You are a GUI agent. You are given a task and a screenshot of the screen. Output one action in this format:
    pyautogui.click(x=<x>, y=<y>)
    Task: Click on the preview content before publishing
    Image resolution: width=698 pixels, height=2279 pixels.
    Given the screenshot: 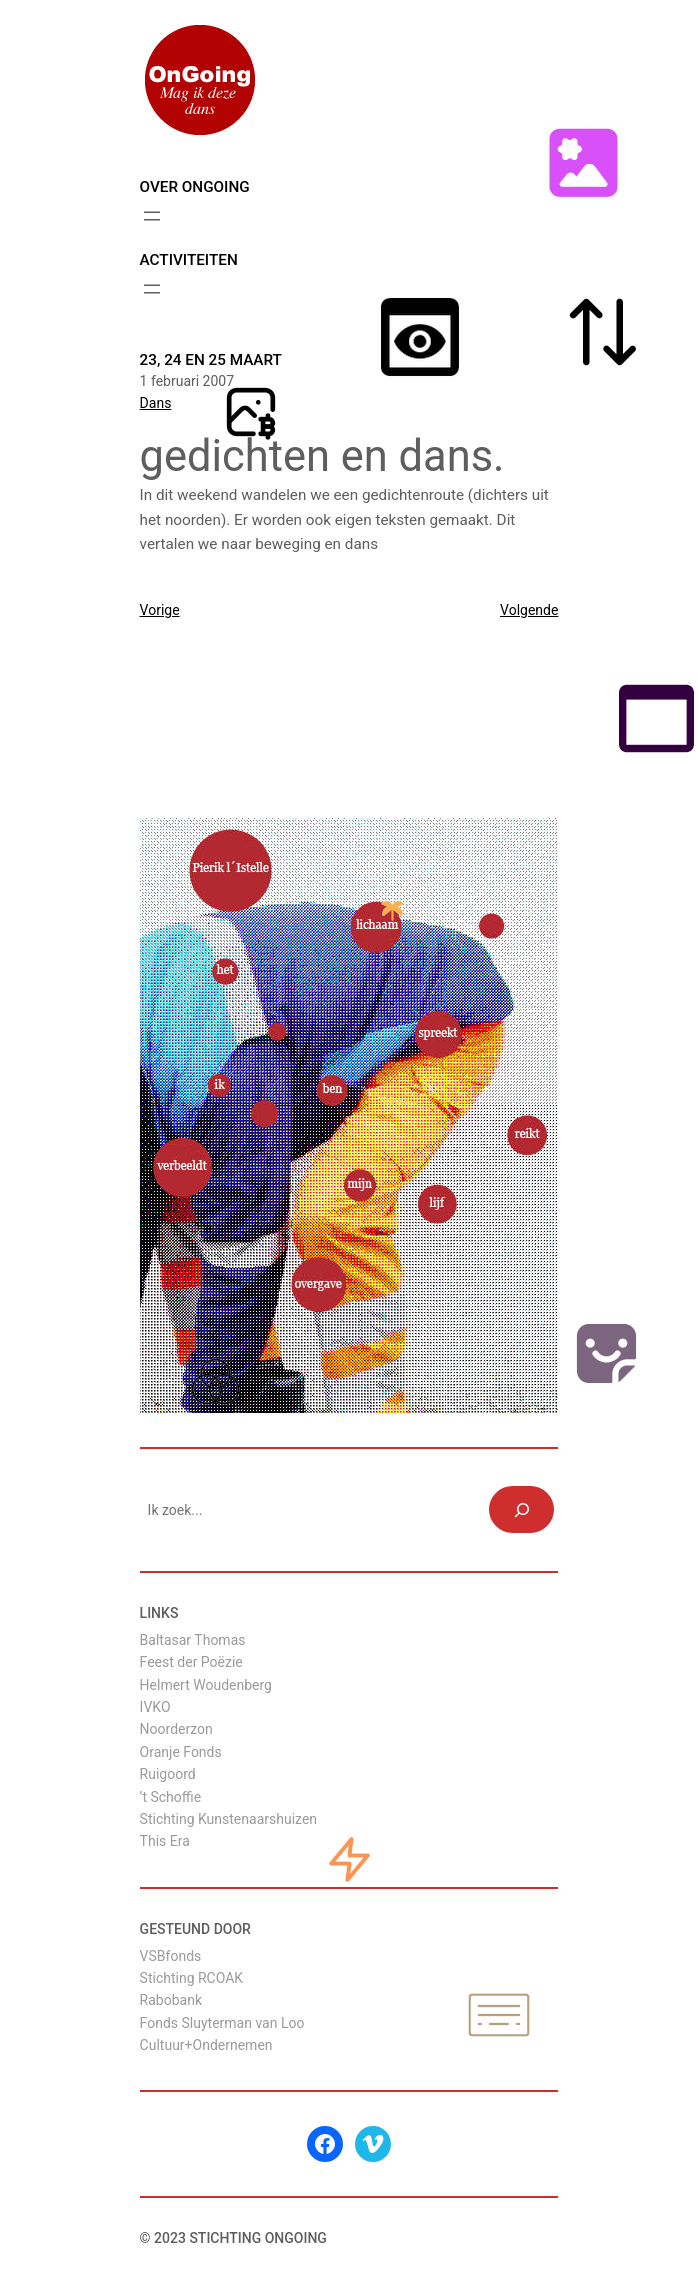 What is the action you would take?
    pyautogui.click(x=420, y=337)
    